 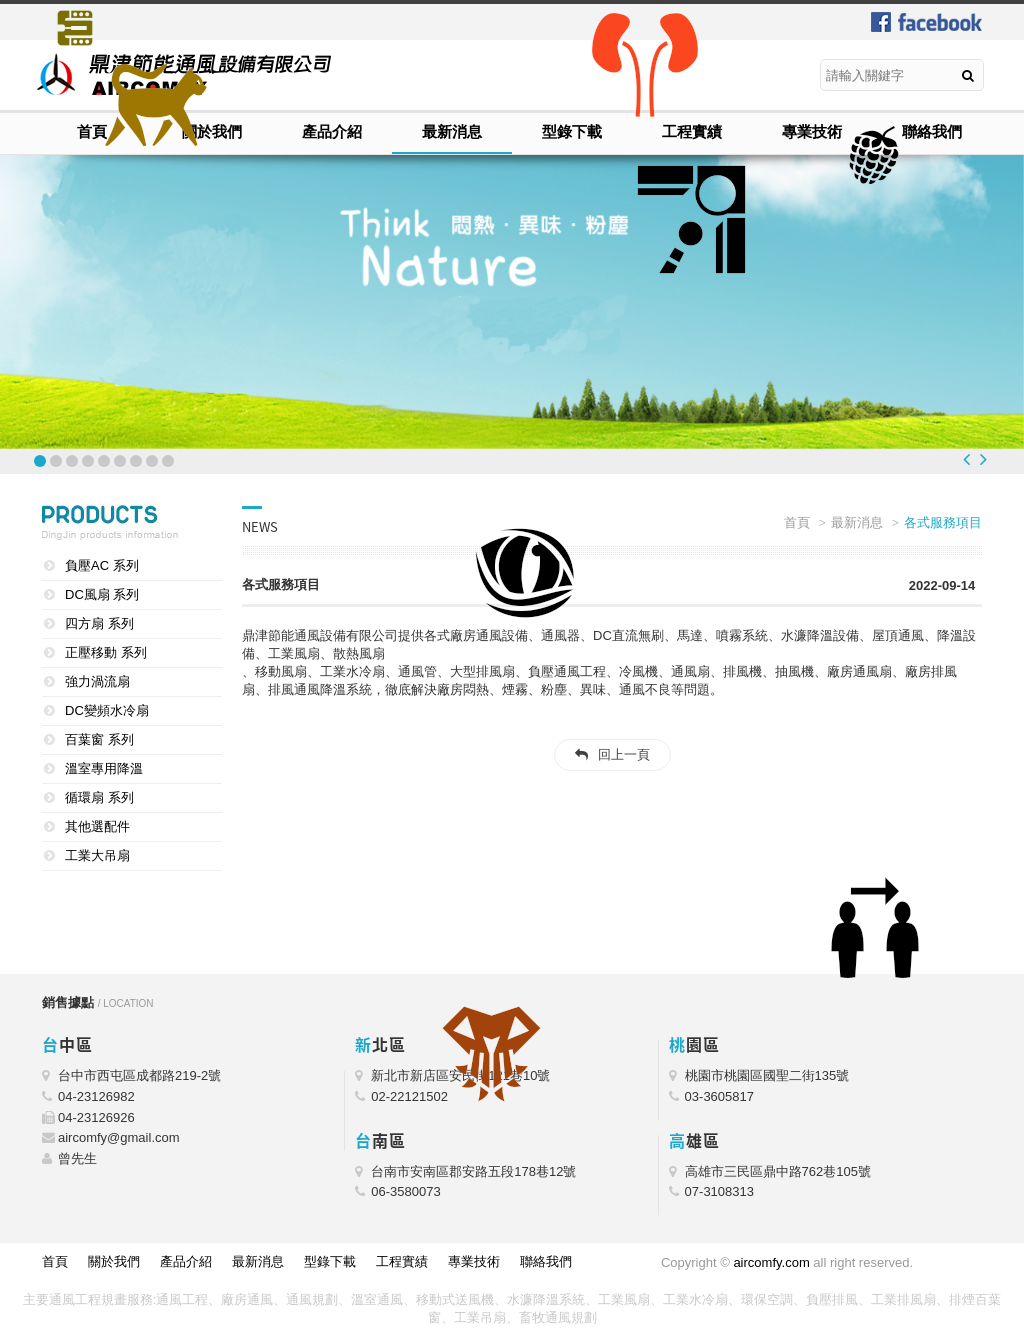 I want to click on connect or link two components together, so click(x=75, y=28).